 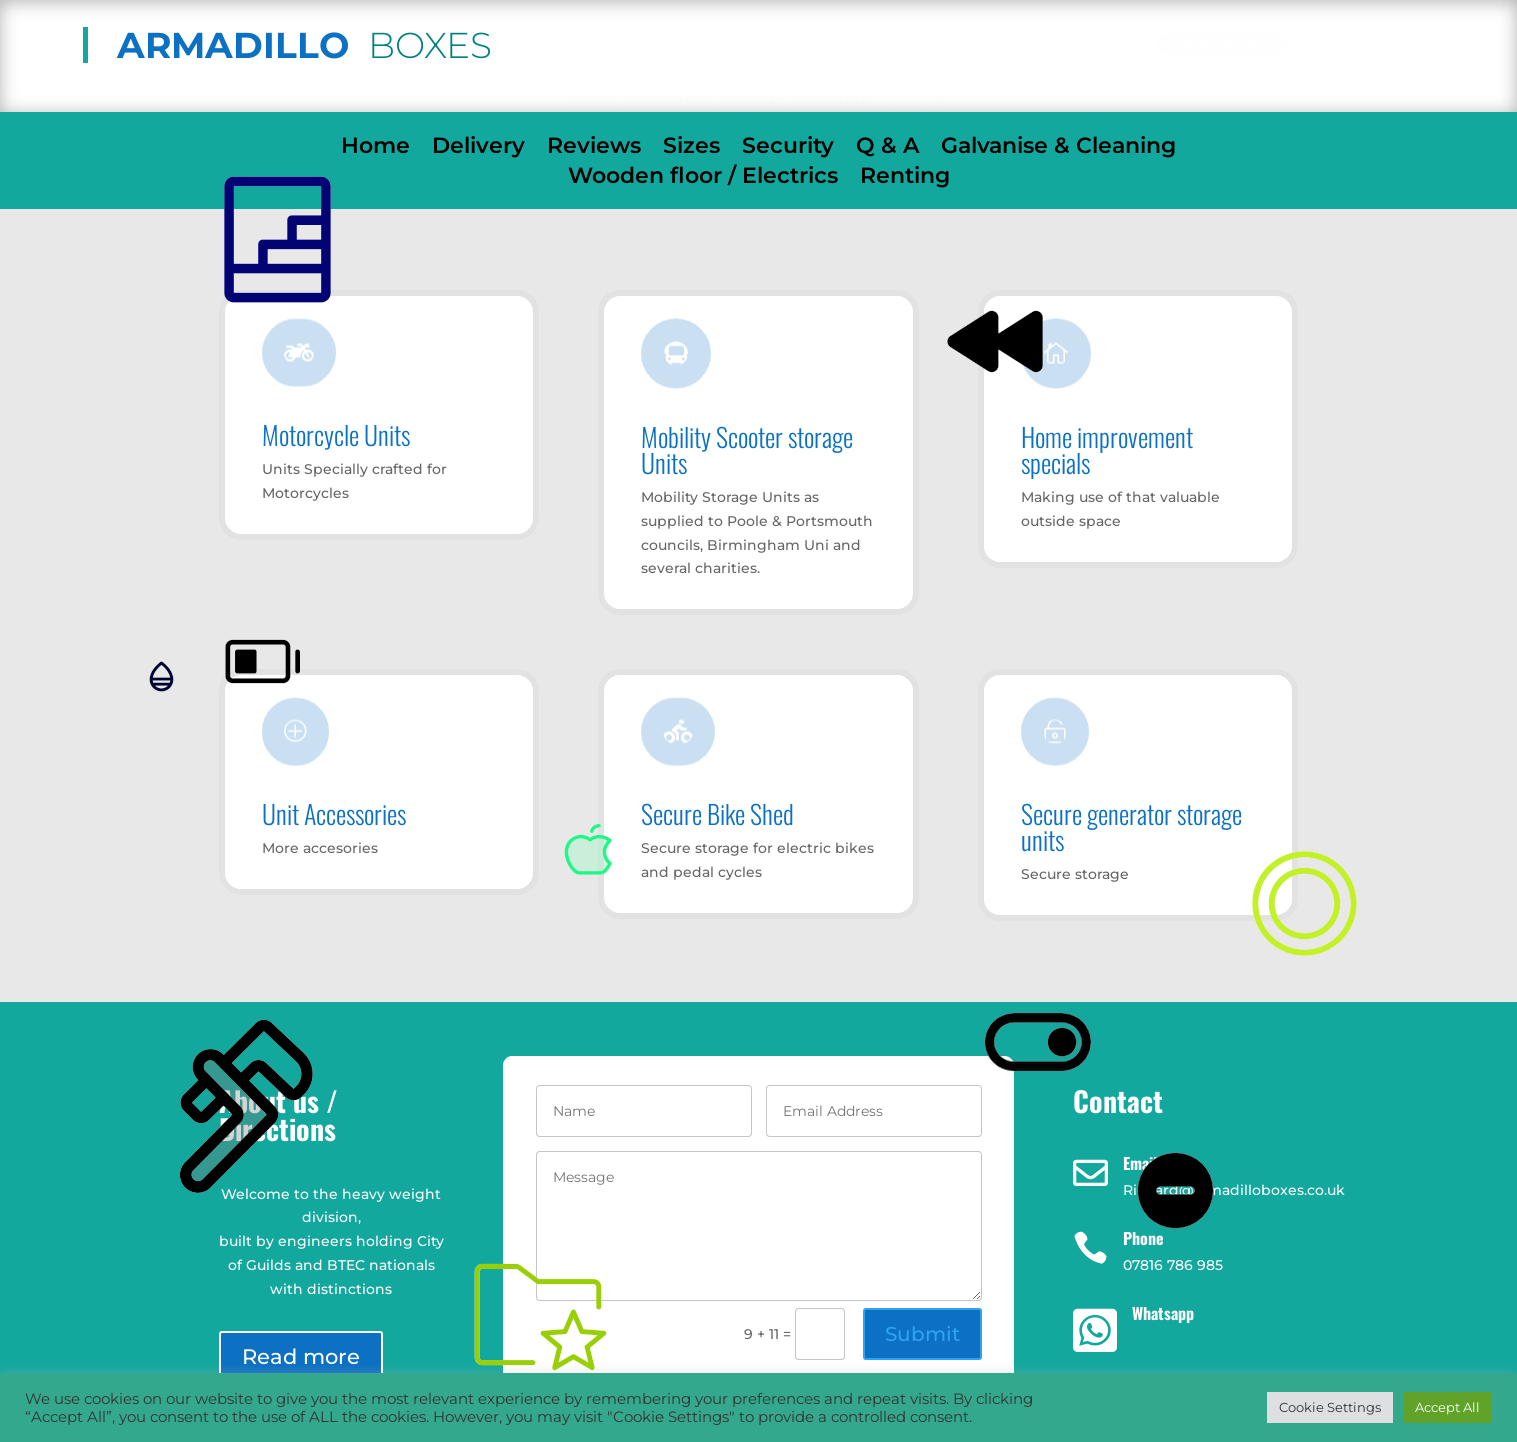 I want to click on access stairs or stairway directions, so click(x=277, y=239).